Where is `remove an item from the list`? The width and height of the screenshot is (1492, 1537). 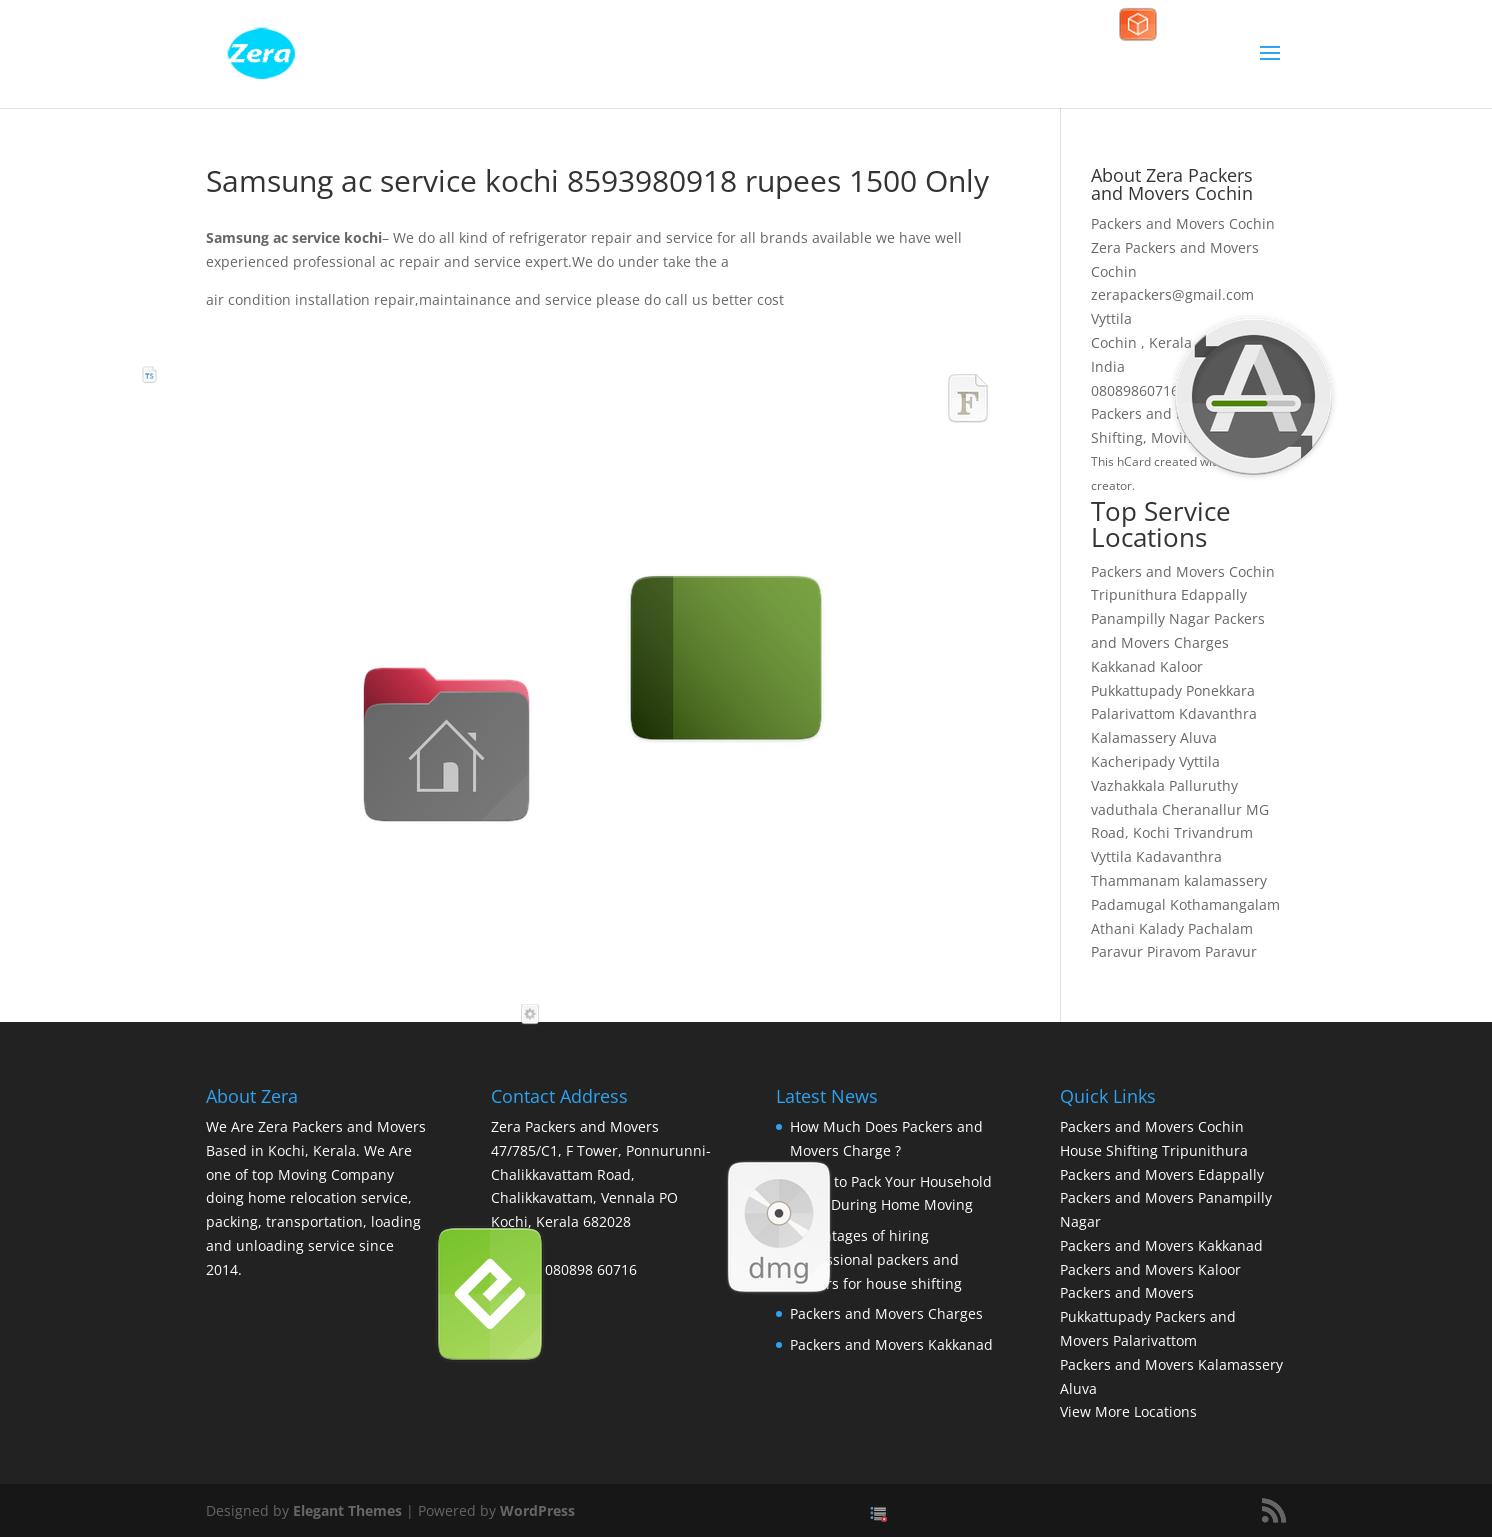 remove an item from the list is located at coordinates (878, 1513).